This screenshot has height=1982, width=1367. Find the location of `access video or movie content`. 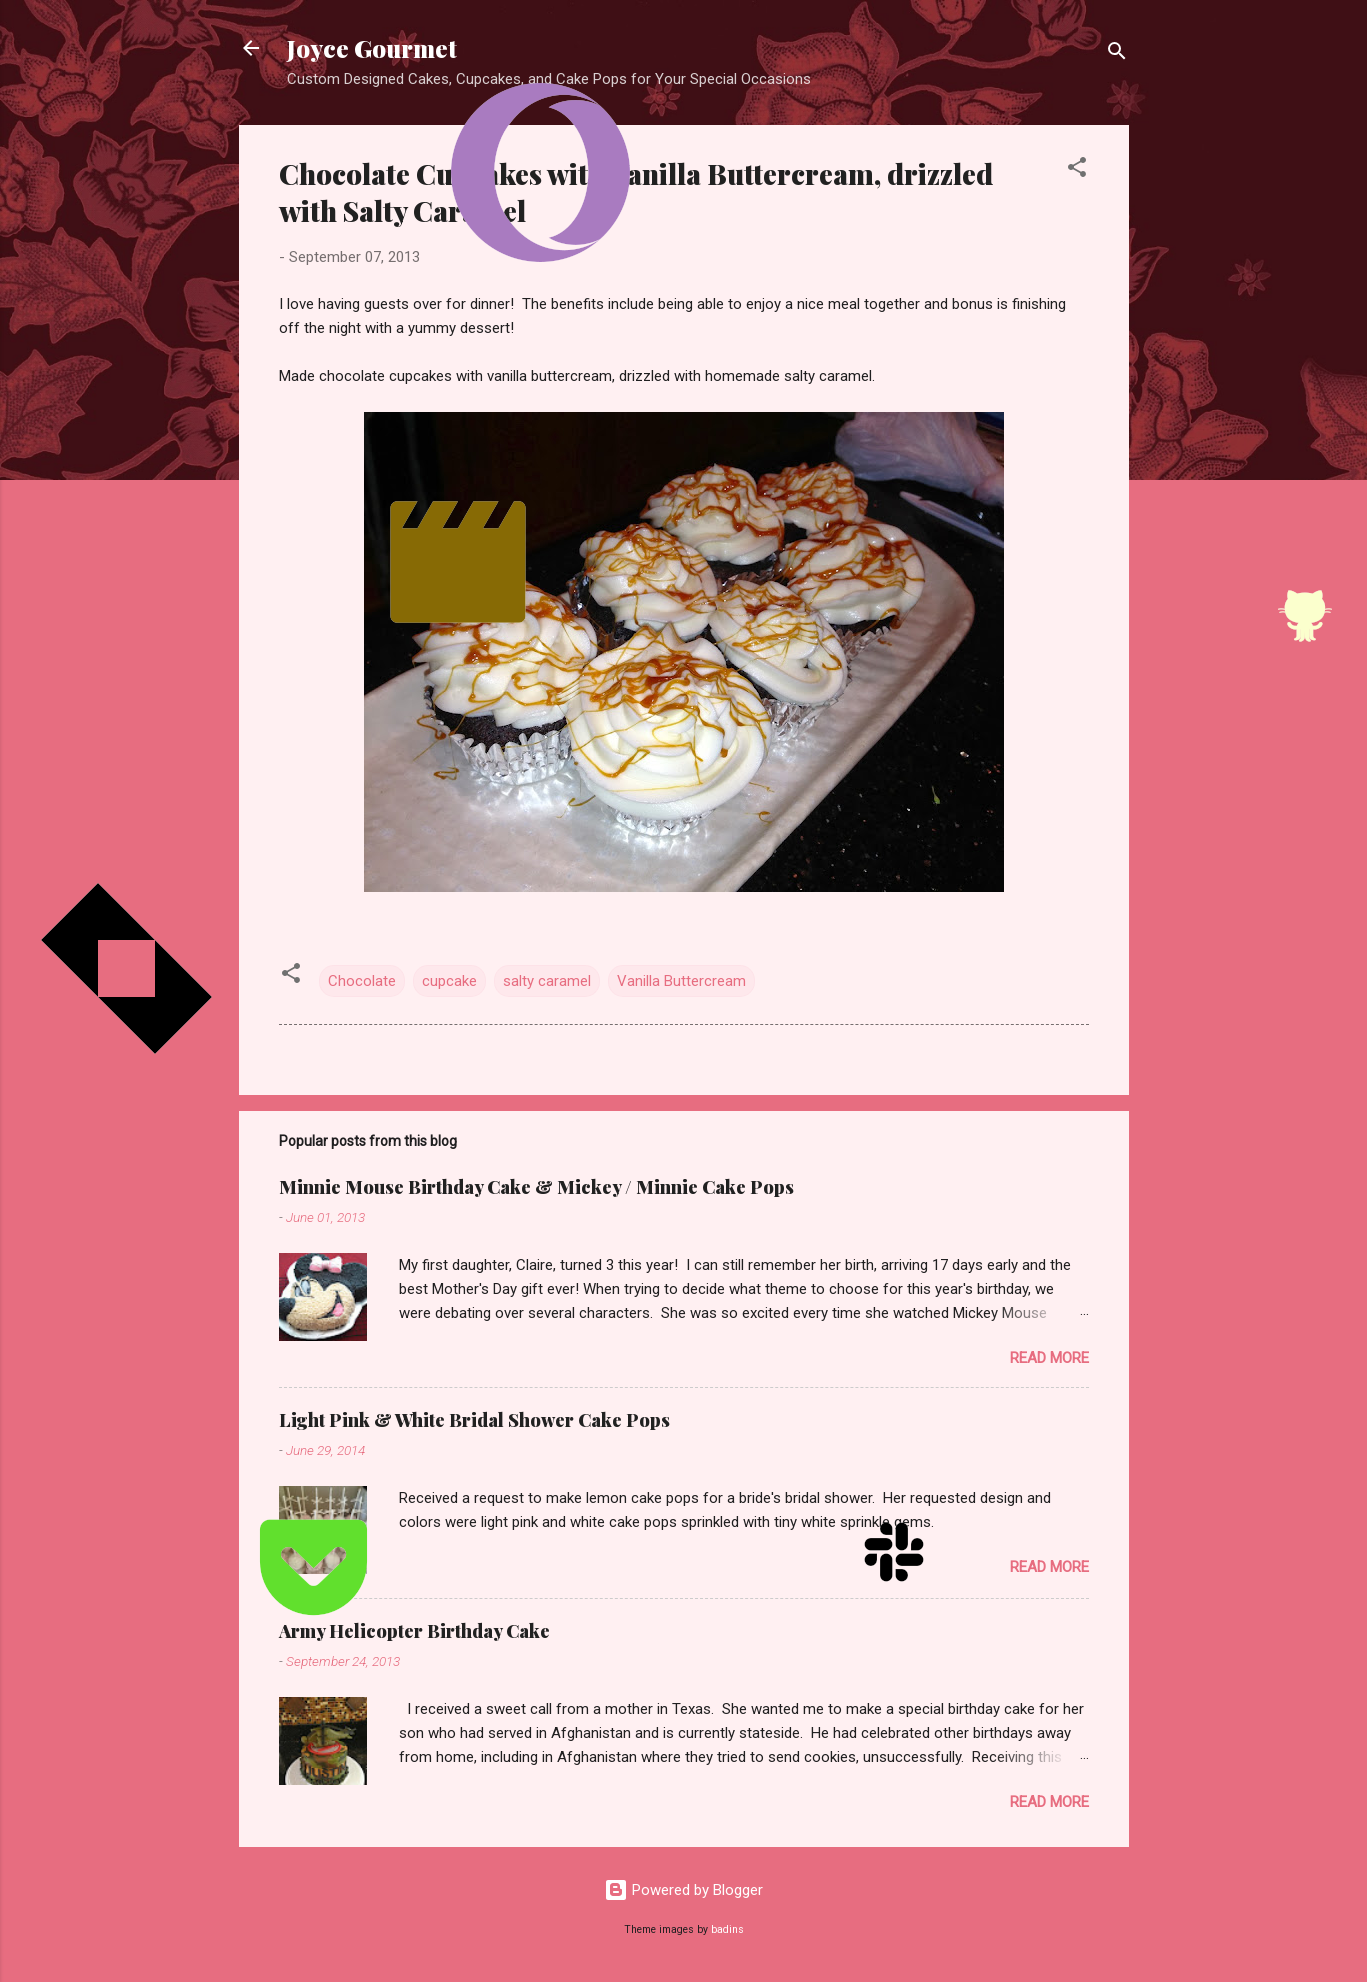

access video or movie content is located at coordinates (458, 562).